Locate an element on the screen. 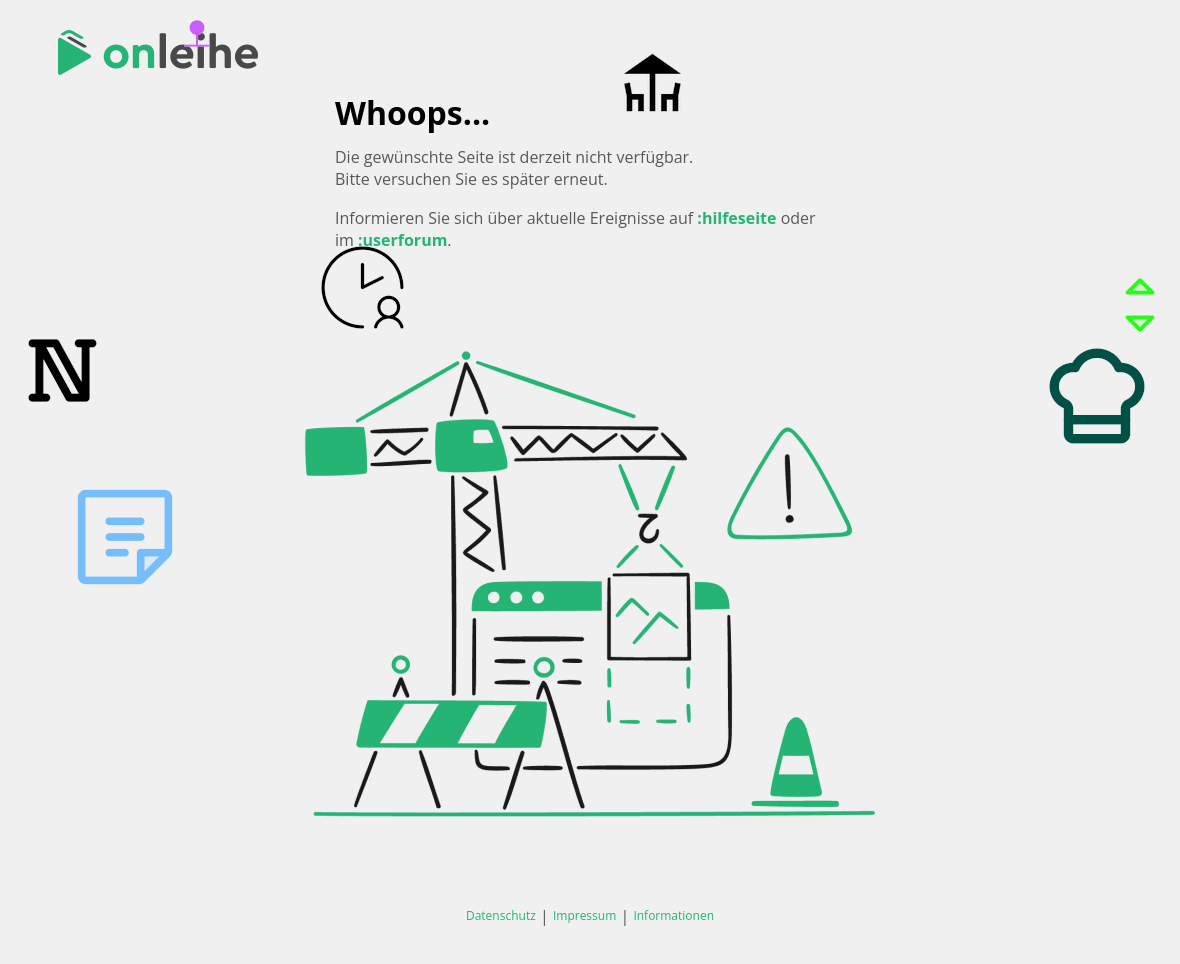  mark a location on the map is located at coordinates (197, 34).